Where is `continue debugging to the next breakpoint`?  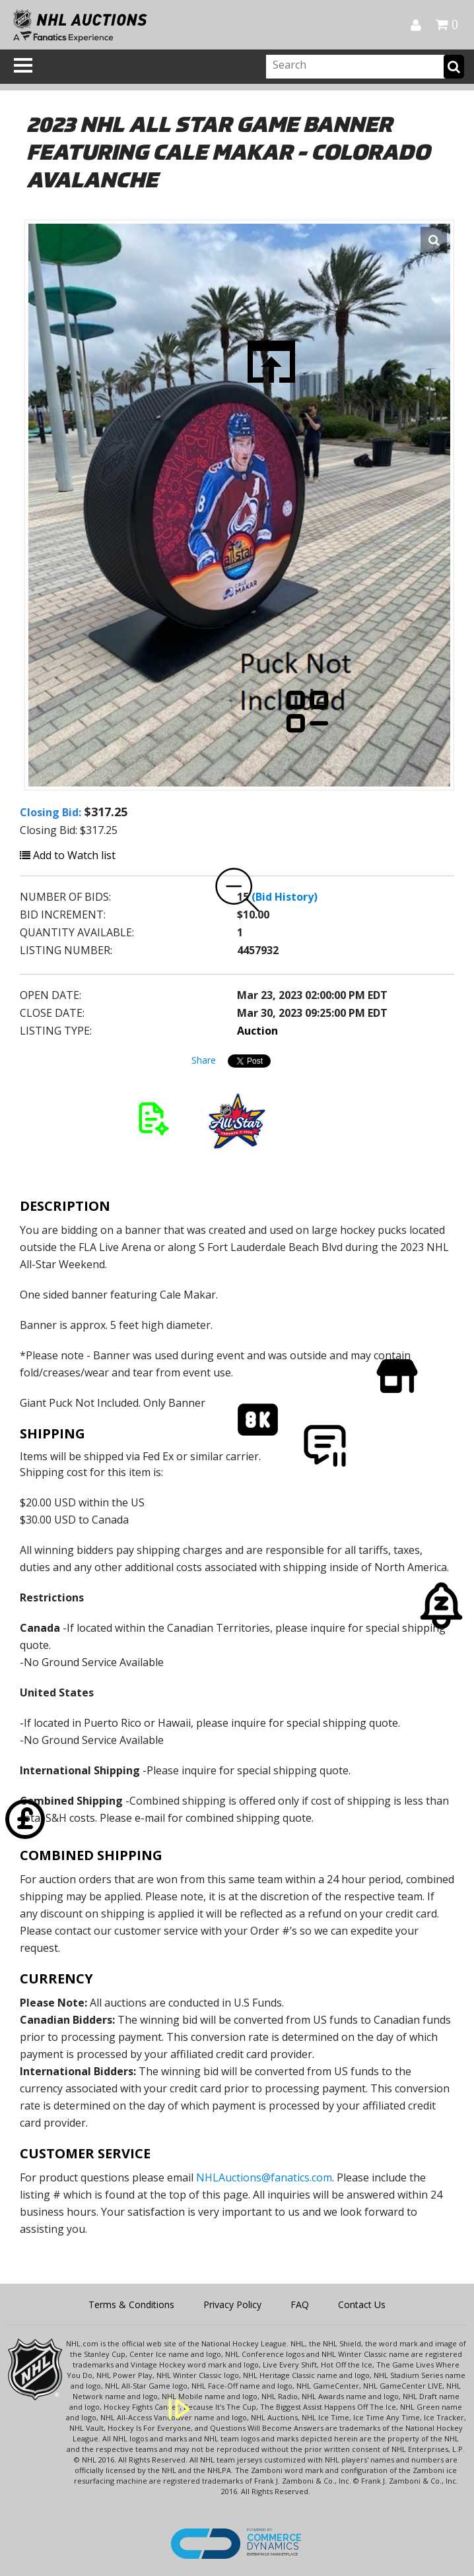 continue debugging to the next breakpoint is located at coordinates (178, 2409).